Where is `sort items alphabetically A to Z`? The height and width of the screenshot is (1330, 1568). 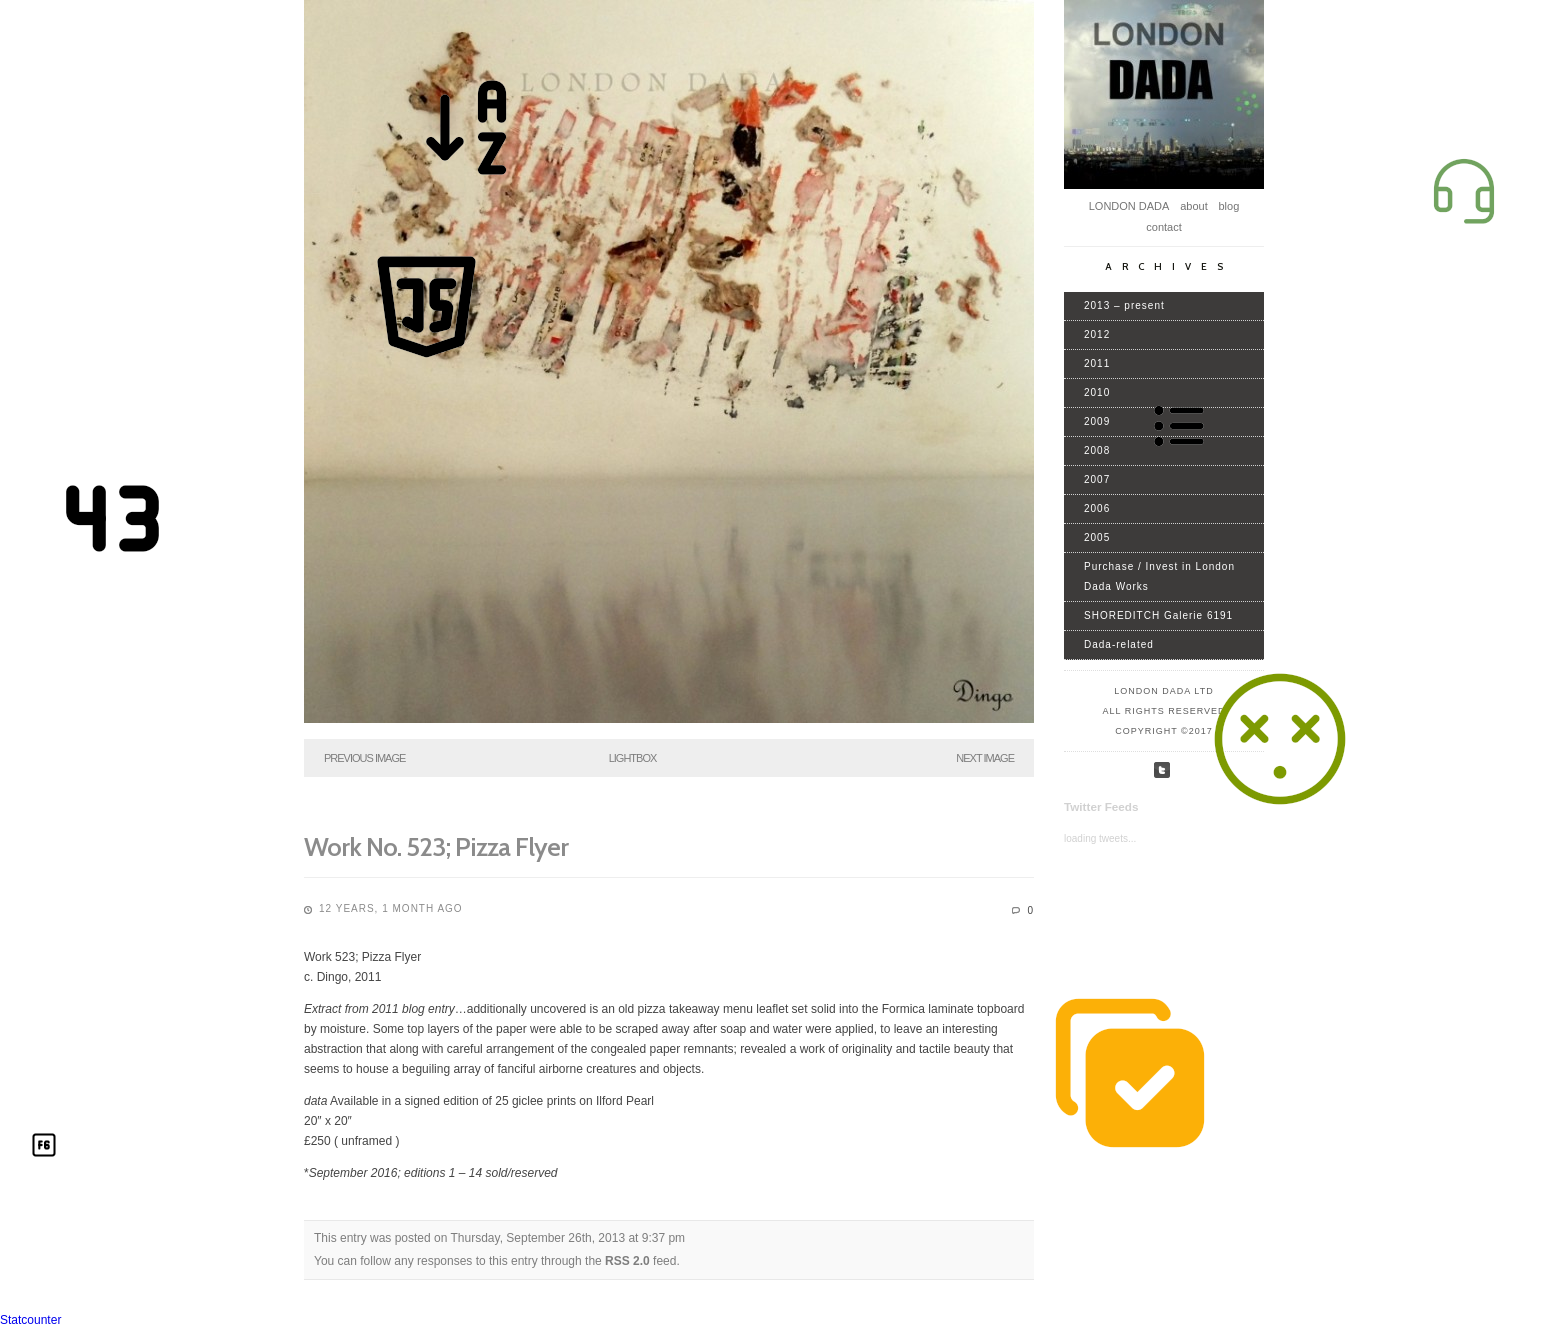 sort items alphabetically A to Z is located at coordinates (468, 127).